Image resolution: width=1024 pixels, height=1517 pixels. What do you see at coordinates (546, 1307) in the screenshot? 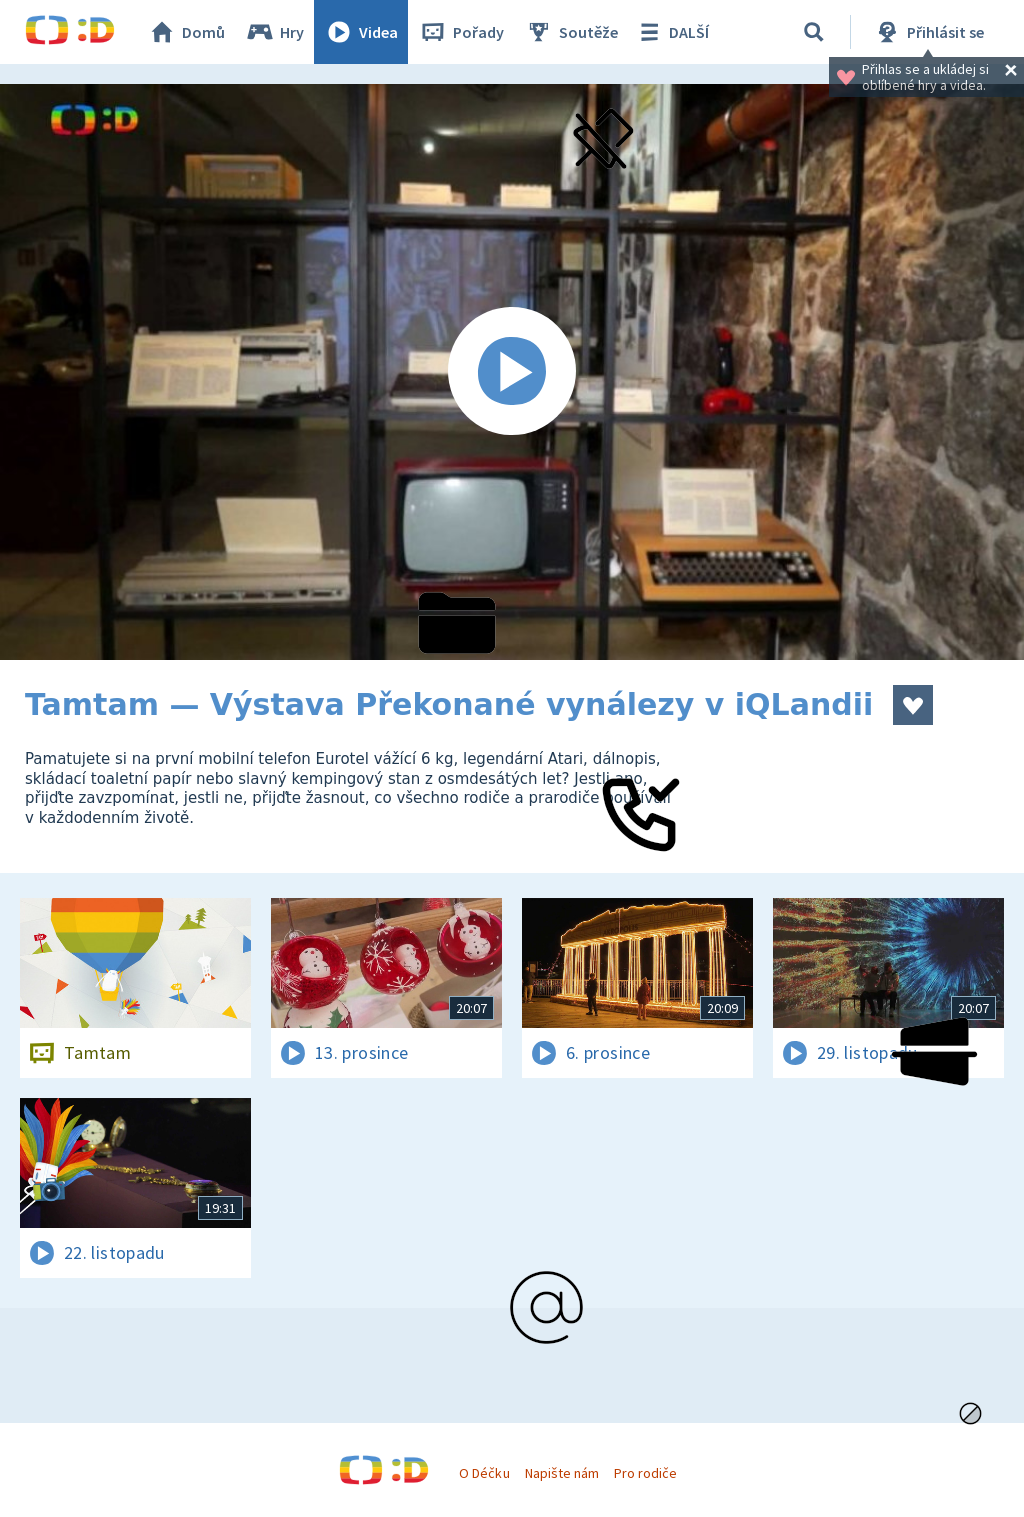
I see `mention a user in a post or comment` at bounding box center [546, 1307].